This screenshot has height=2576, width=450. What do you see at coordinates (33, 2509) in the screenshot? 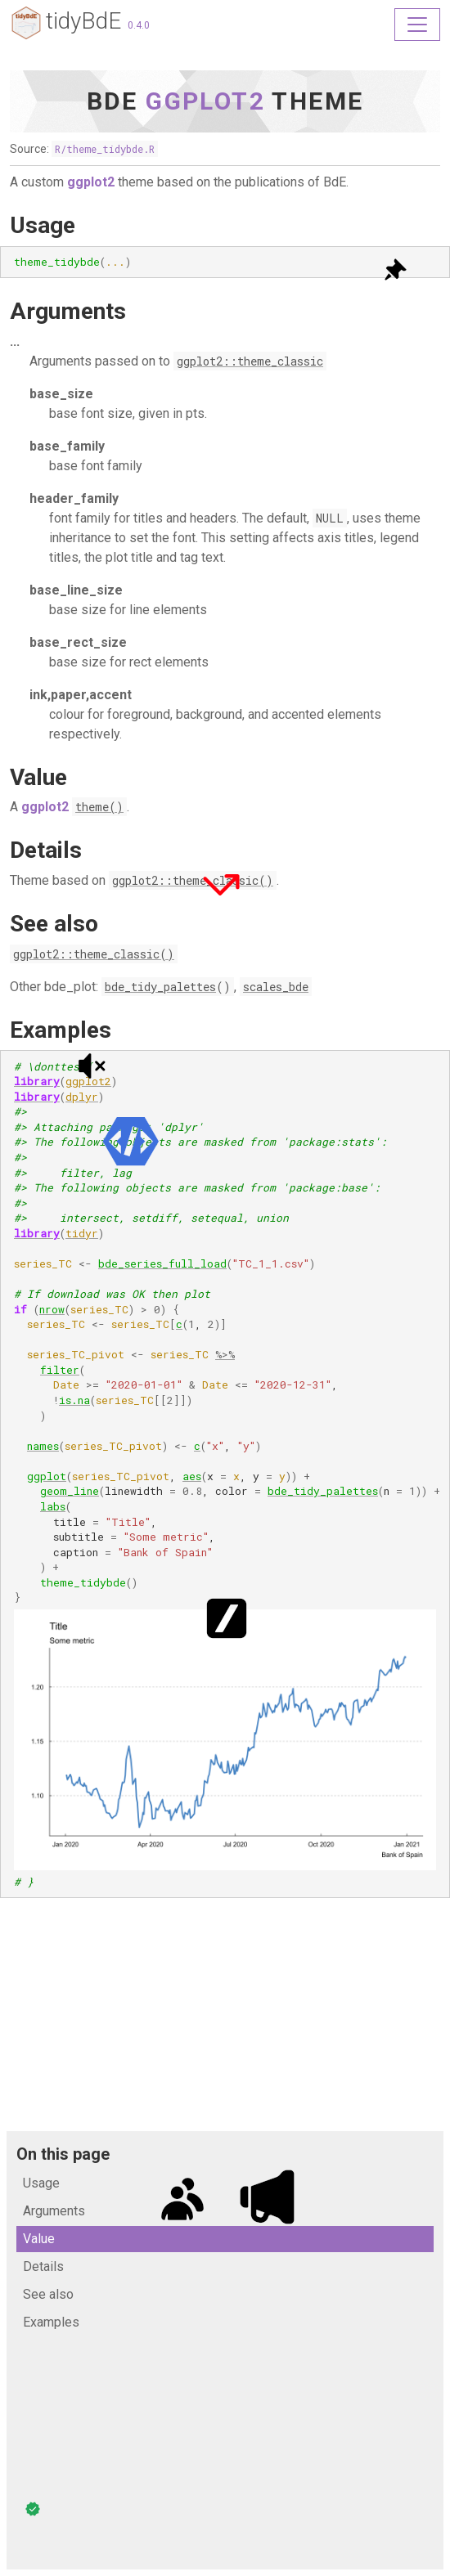
I see `indicates a verified discord server` at bounding box center [33, 2509].